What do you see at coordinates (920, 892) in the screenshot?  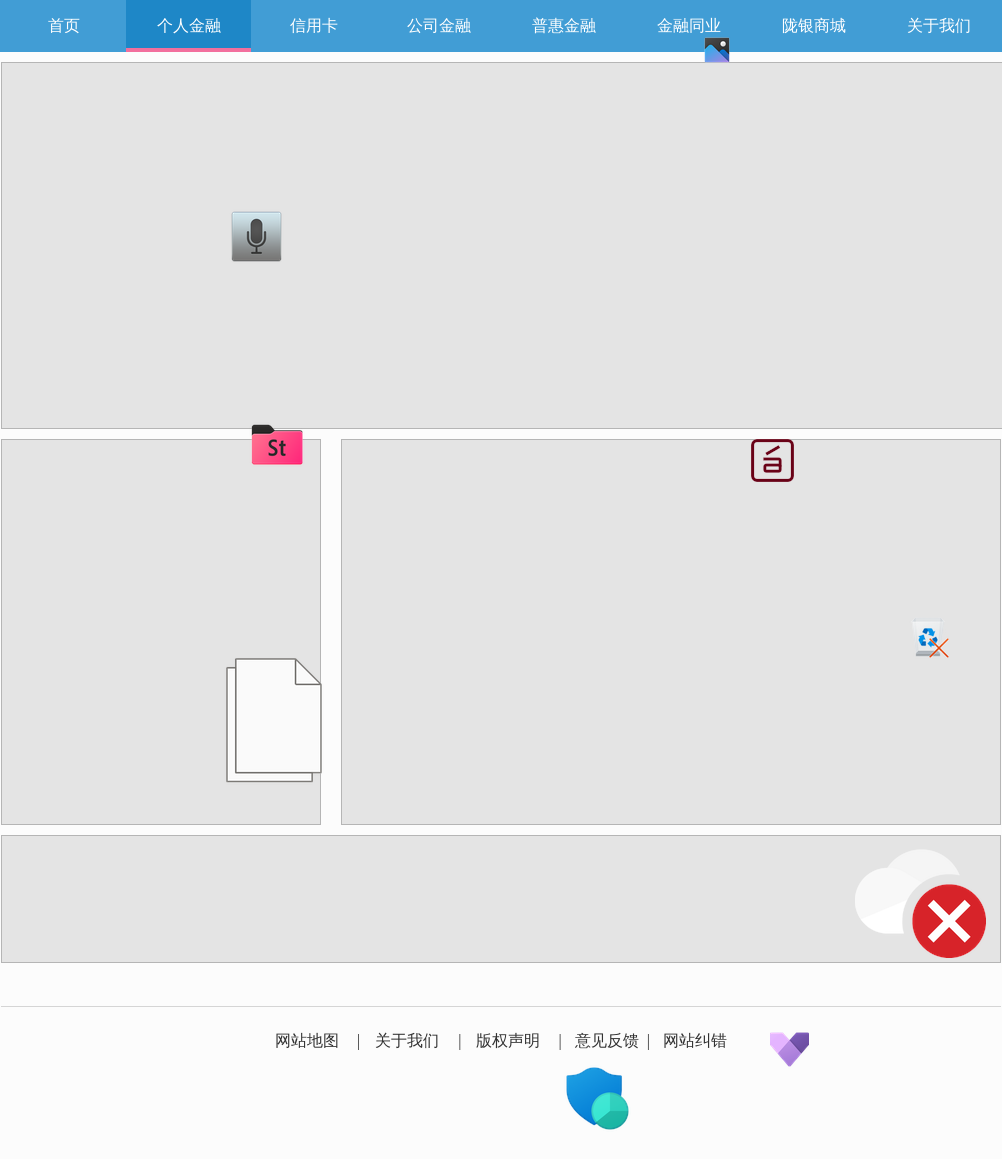 I see `OneDrive sync error or cloud connection failure` at bounding box center [920, 892].